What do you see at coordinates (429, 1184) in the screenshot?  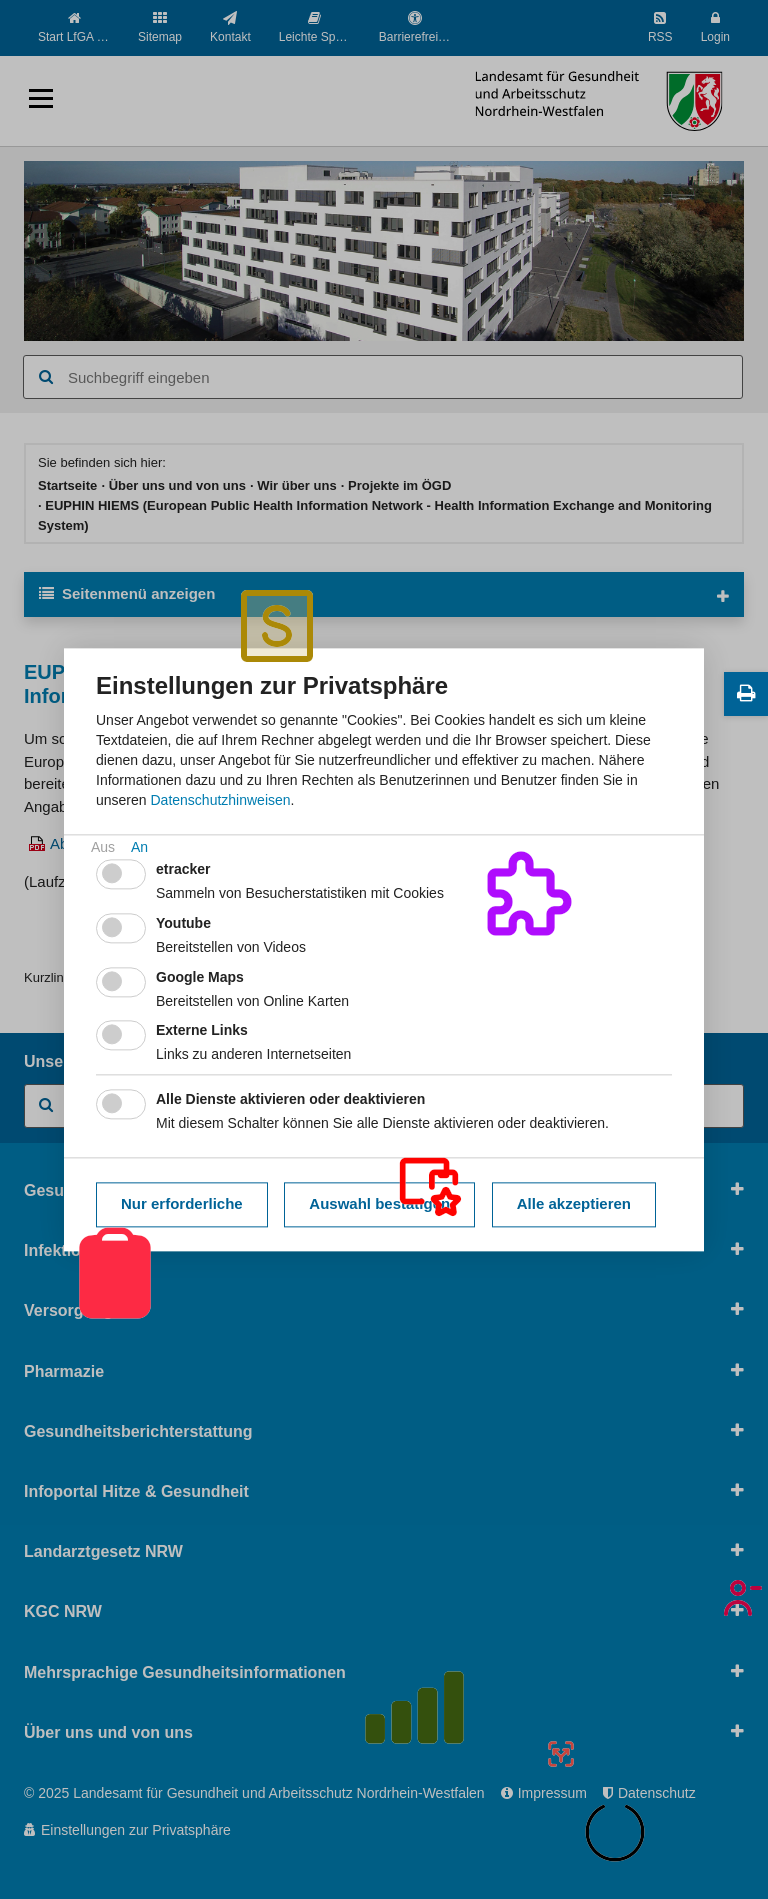 I see `favorite or star a connected device` at bounding box center [429, 1184].